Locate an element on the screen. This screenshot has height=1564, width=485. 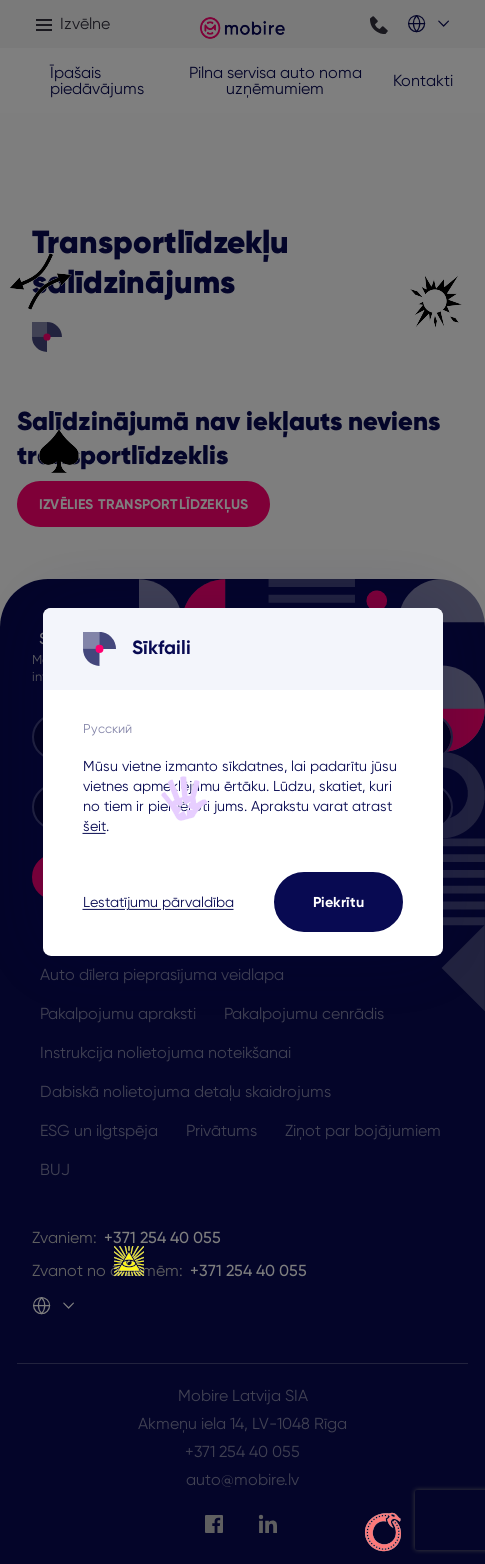
indicates an eclipse or celestial event in a game is located at coordinates (435, 301).